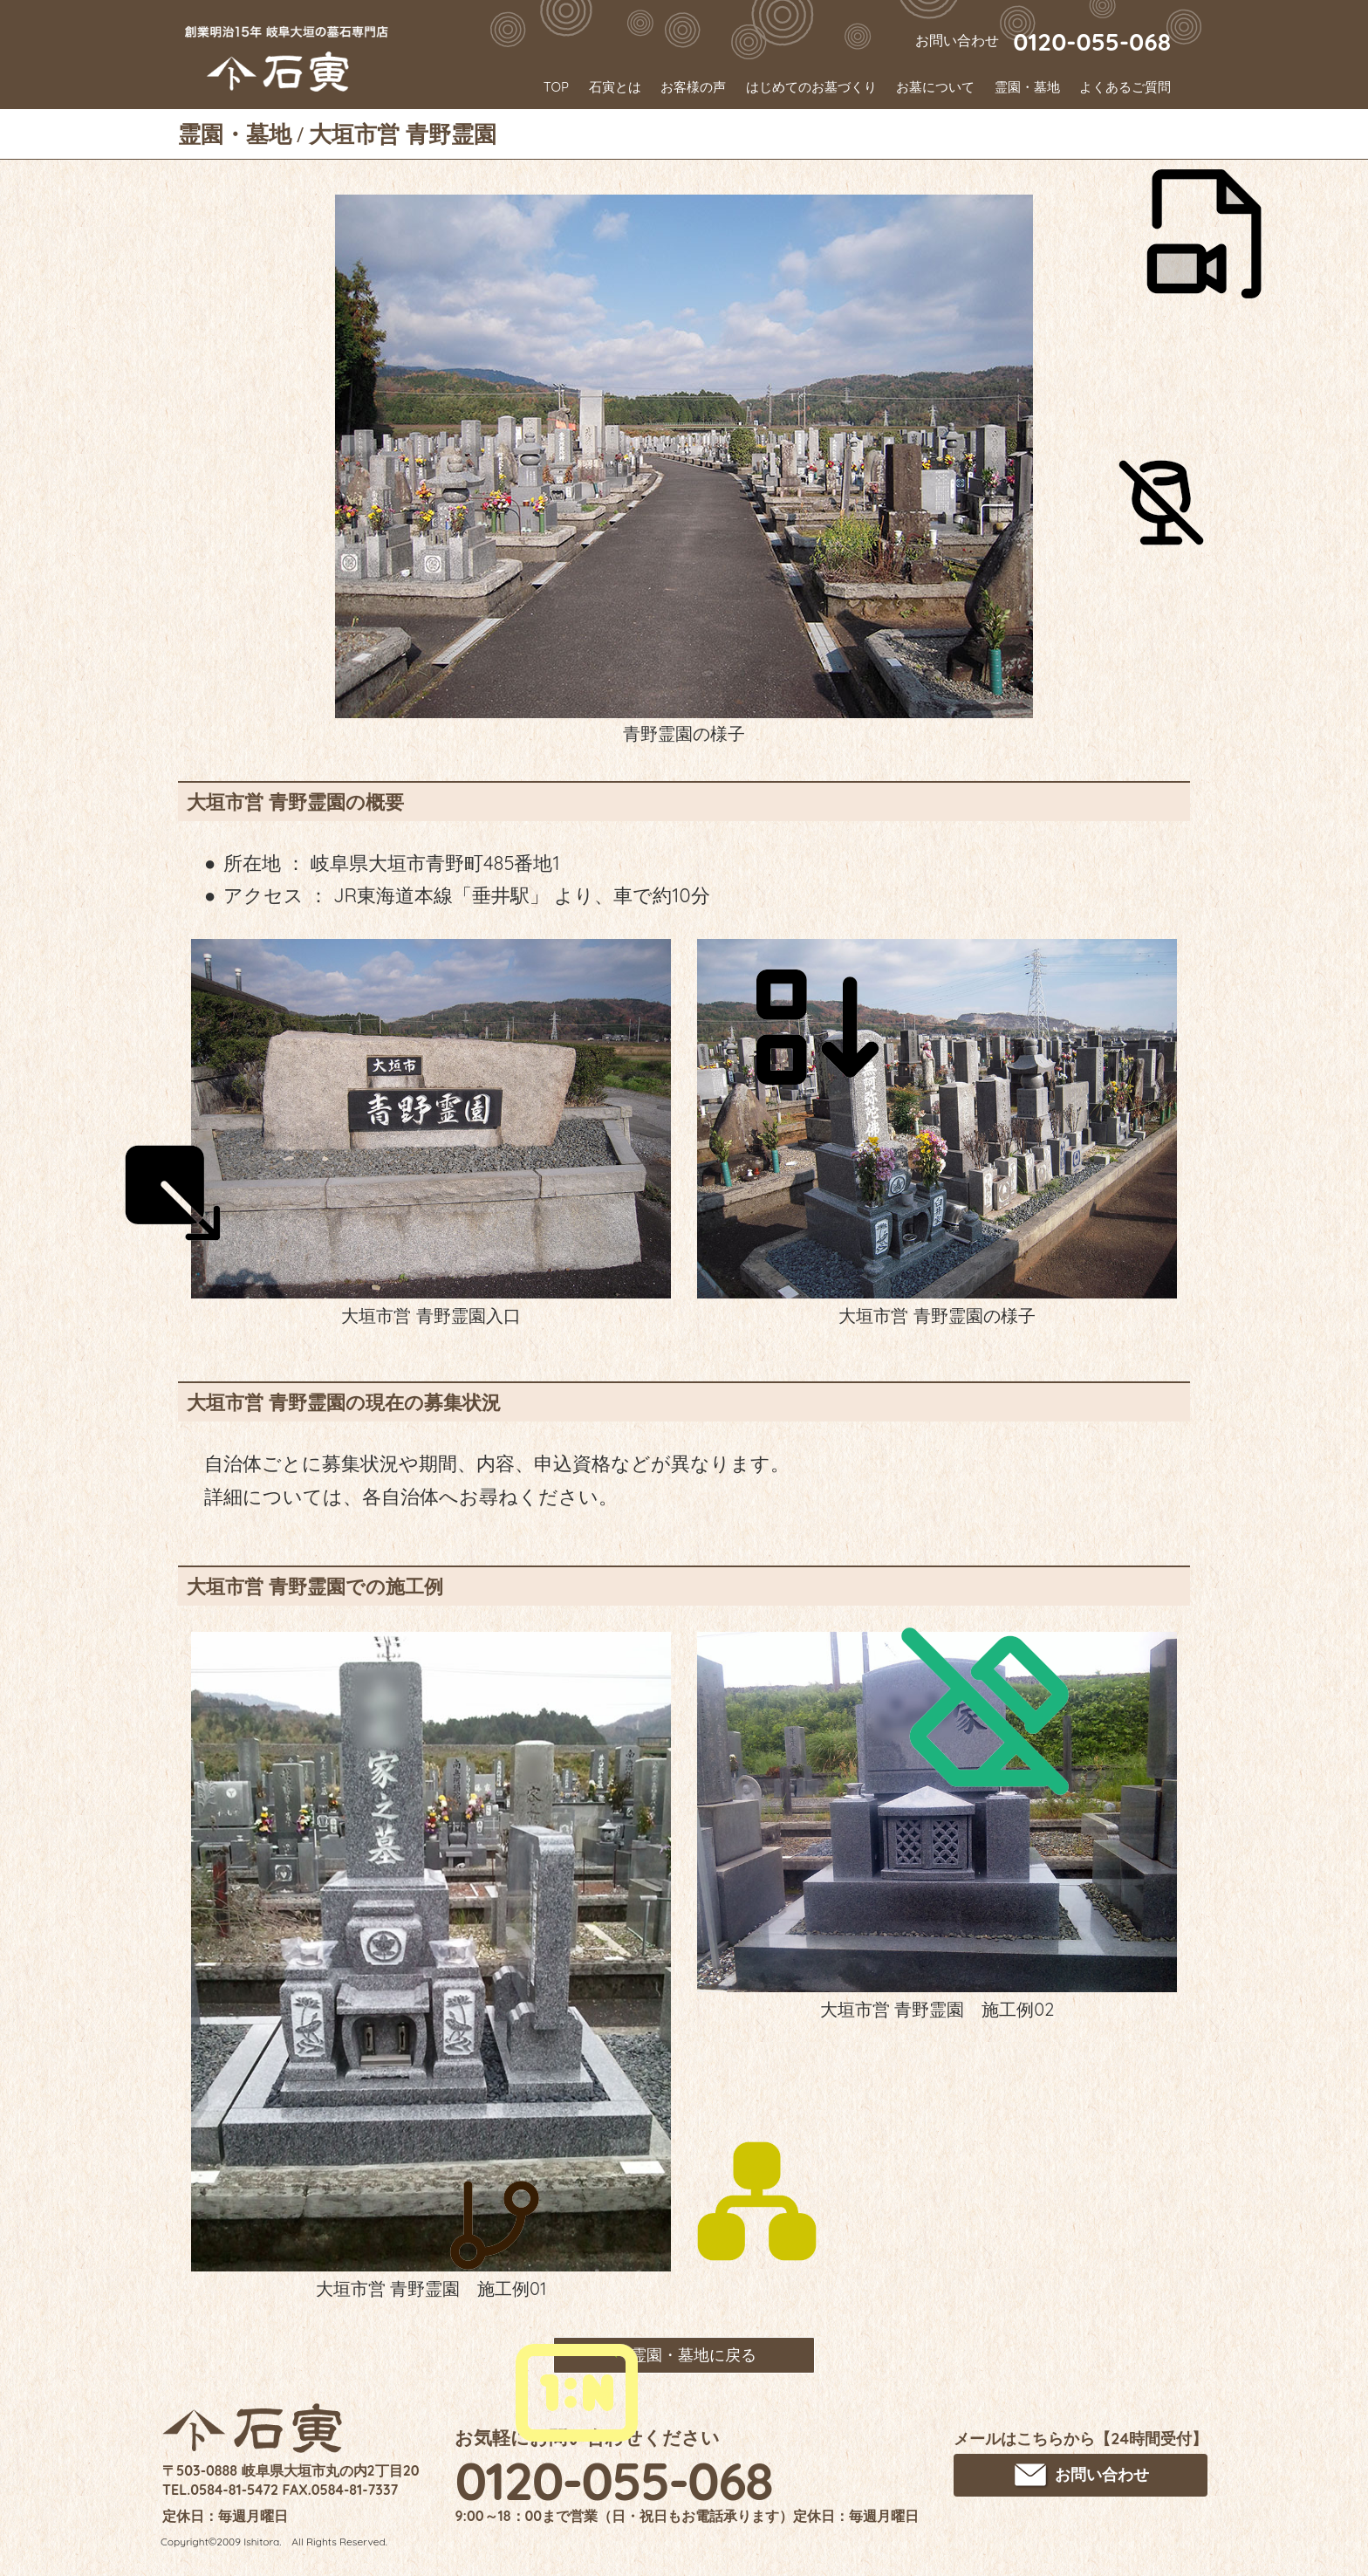  Describe the element at coordinates (495, 2225) in the screenshot. I see `view or manage git branches` at that location.